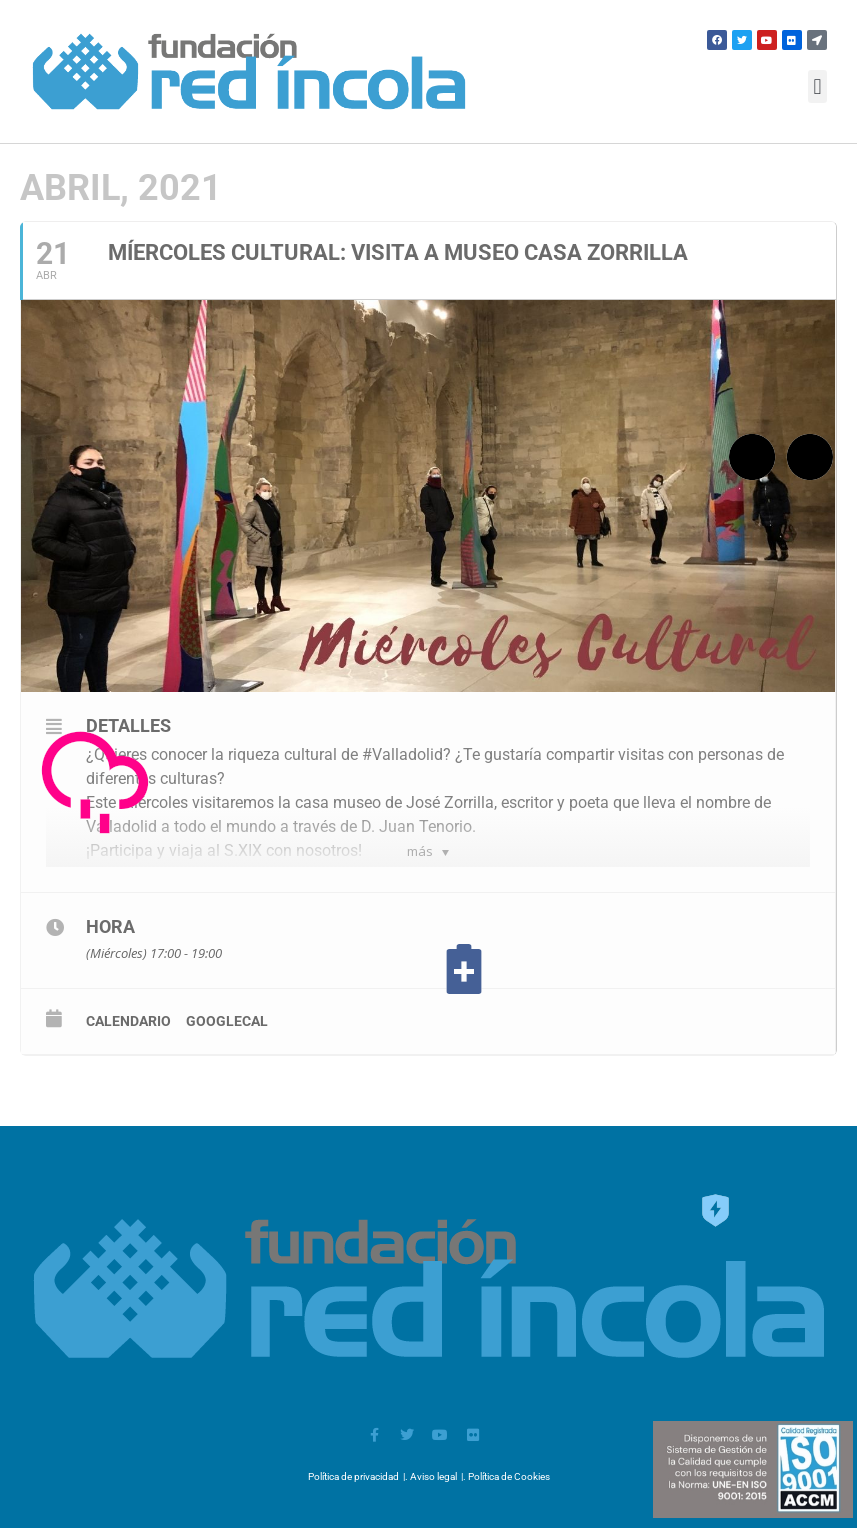 Image resolution: width=857 pixels, height=1528 pixels. Describe the element at coordinates (715, 1210) in the screenshot. I see `indicates active security protection or firewall enabled` at that location.